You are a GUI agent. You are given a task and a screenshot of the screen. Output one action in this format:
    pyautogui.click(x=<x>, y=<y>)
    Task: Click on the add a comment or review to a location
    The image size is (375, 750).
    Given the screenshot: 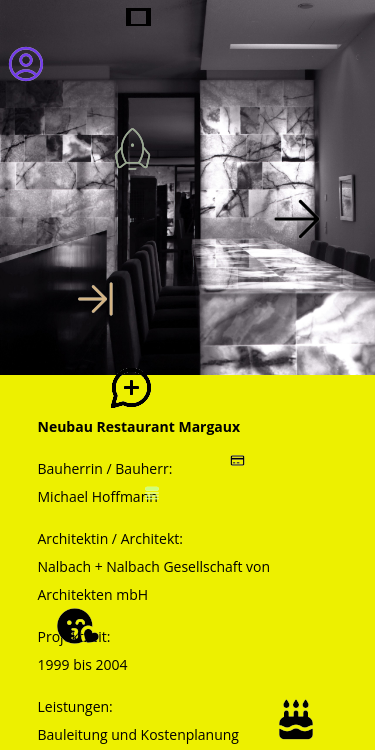 What is the action you would take?
    pyautogui.click(x=131, y=387)
    